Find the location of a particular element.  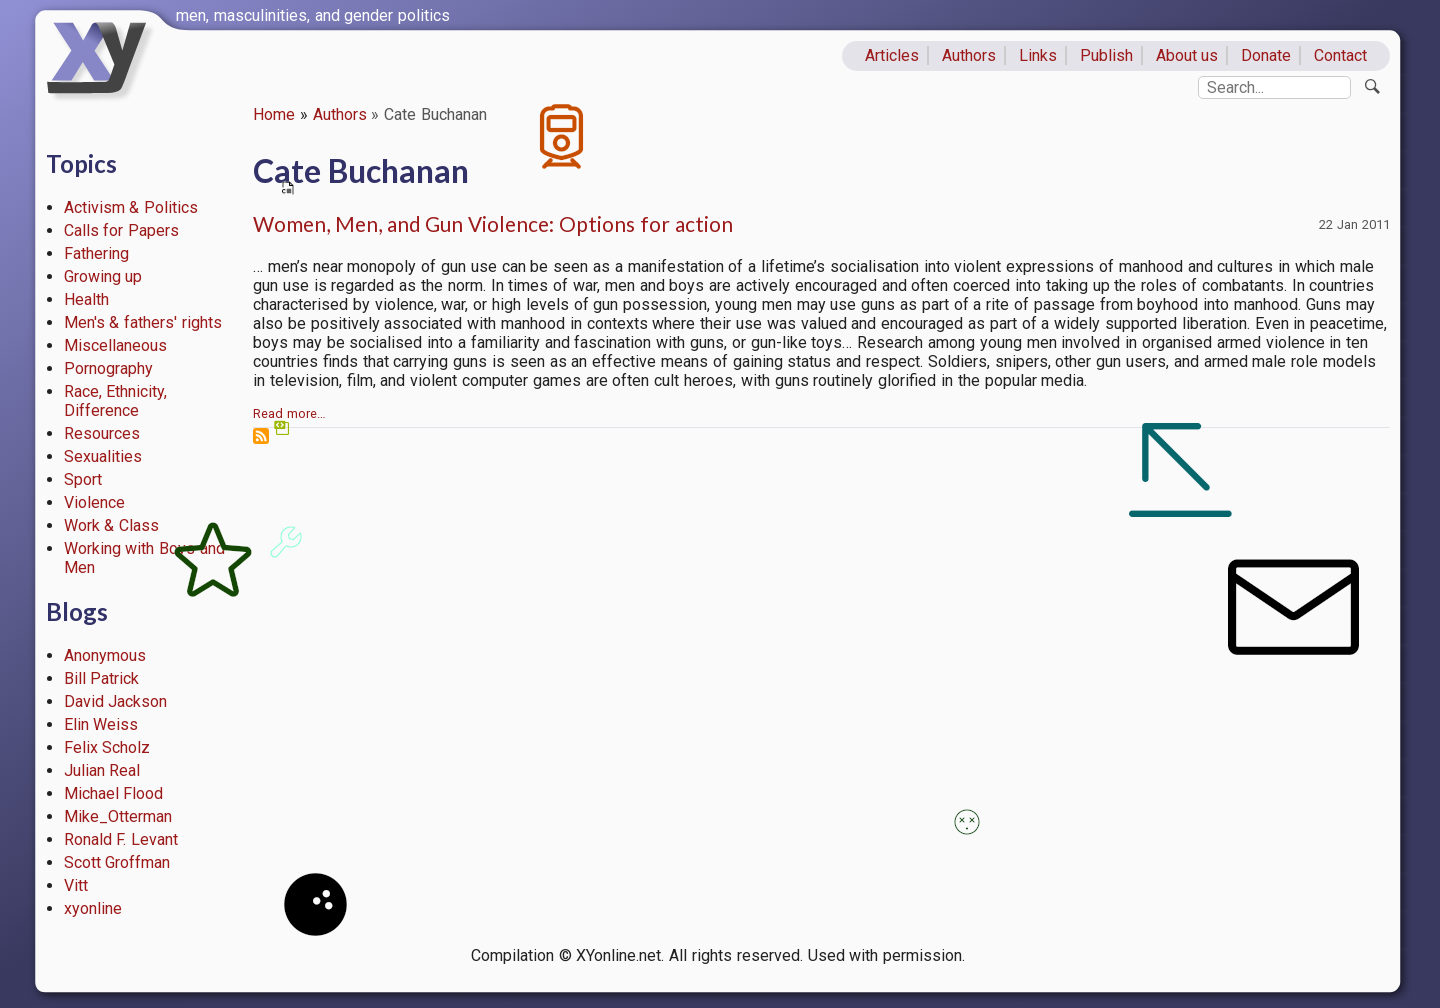

insert a code block is located at coordinates (282, 428).